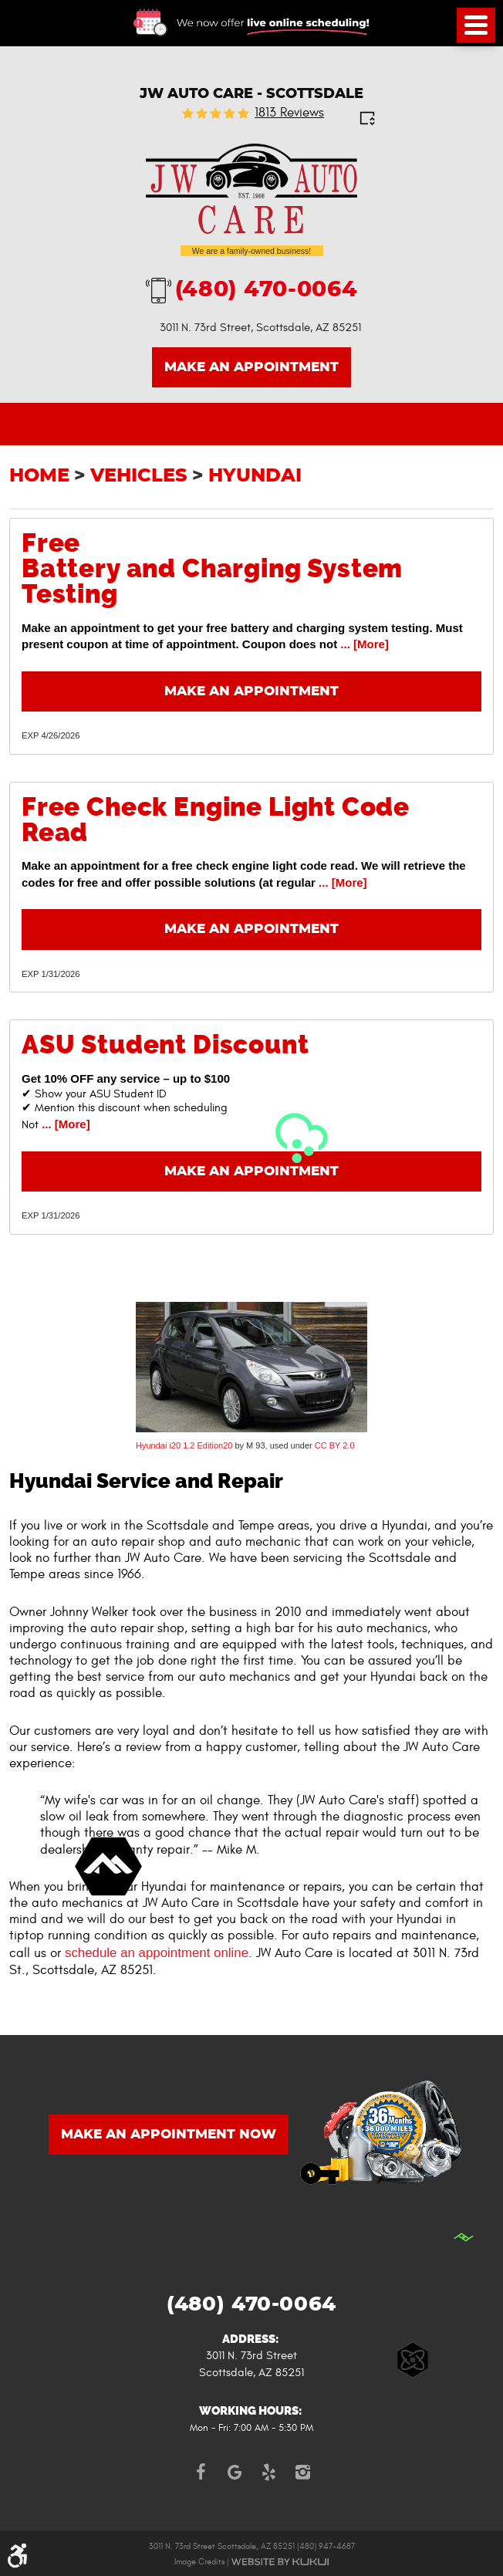 The height and width of the screenshot is (2576, 503). I want to click on preact javascript library logo, so click(413, 2360).